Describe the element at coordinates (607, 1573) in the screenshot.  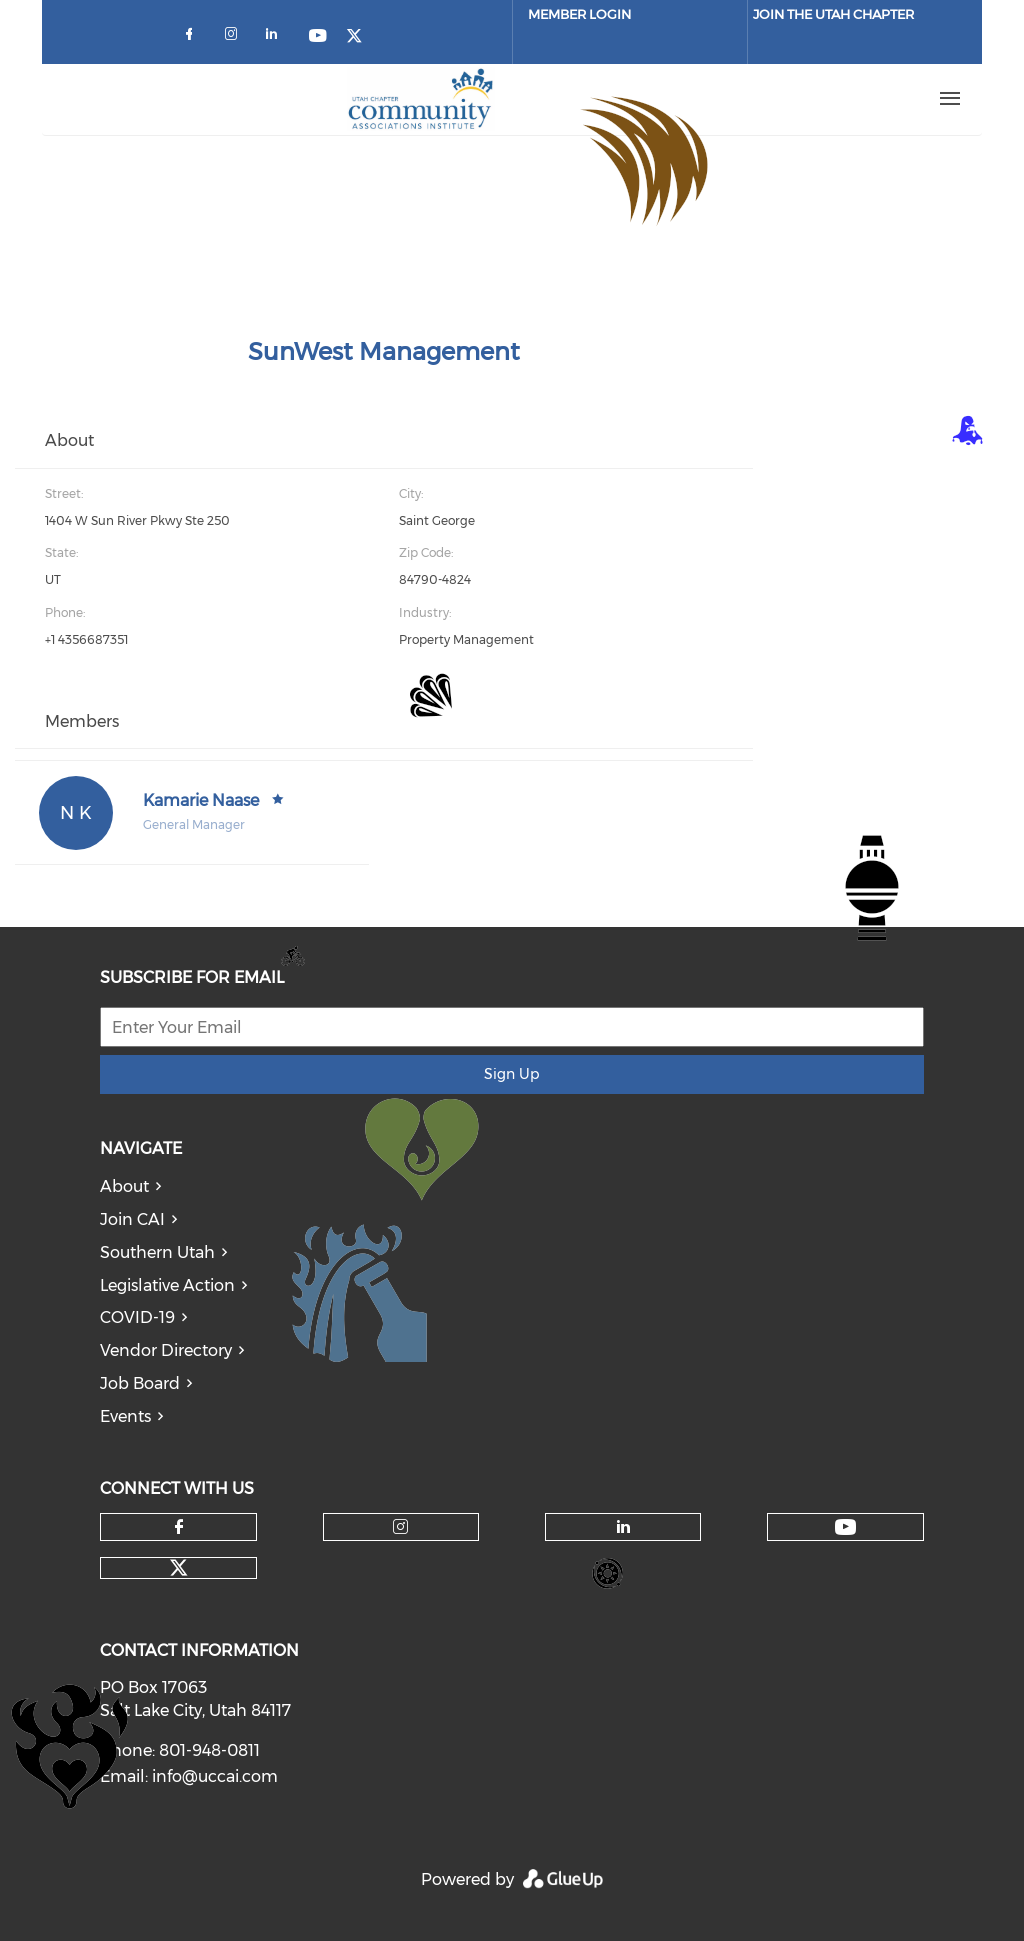
I see `view satellite or orbital tracking features` at that location.